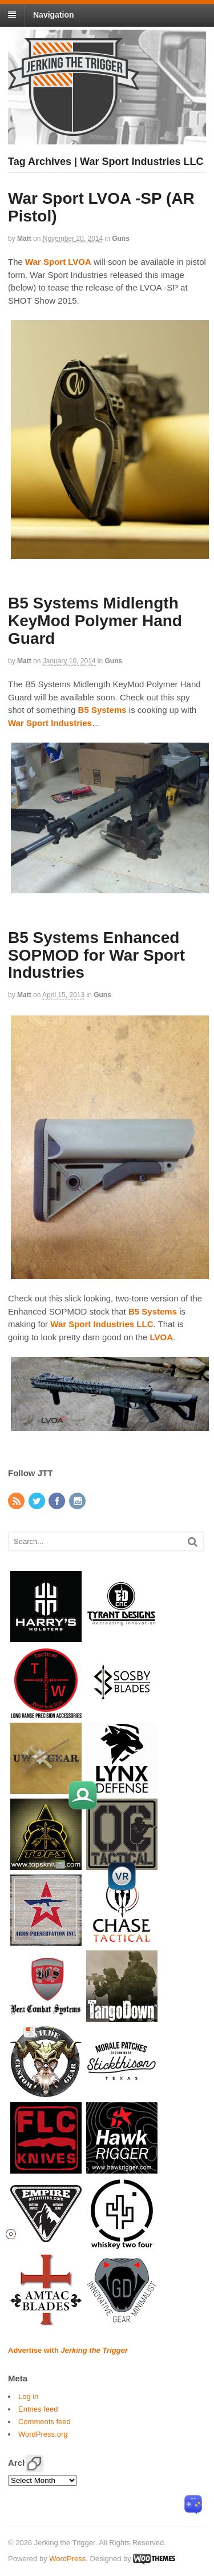  I want to click on open renderdoc graphics debugging application, so click(83, 1795).